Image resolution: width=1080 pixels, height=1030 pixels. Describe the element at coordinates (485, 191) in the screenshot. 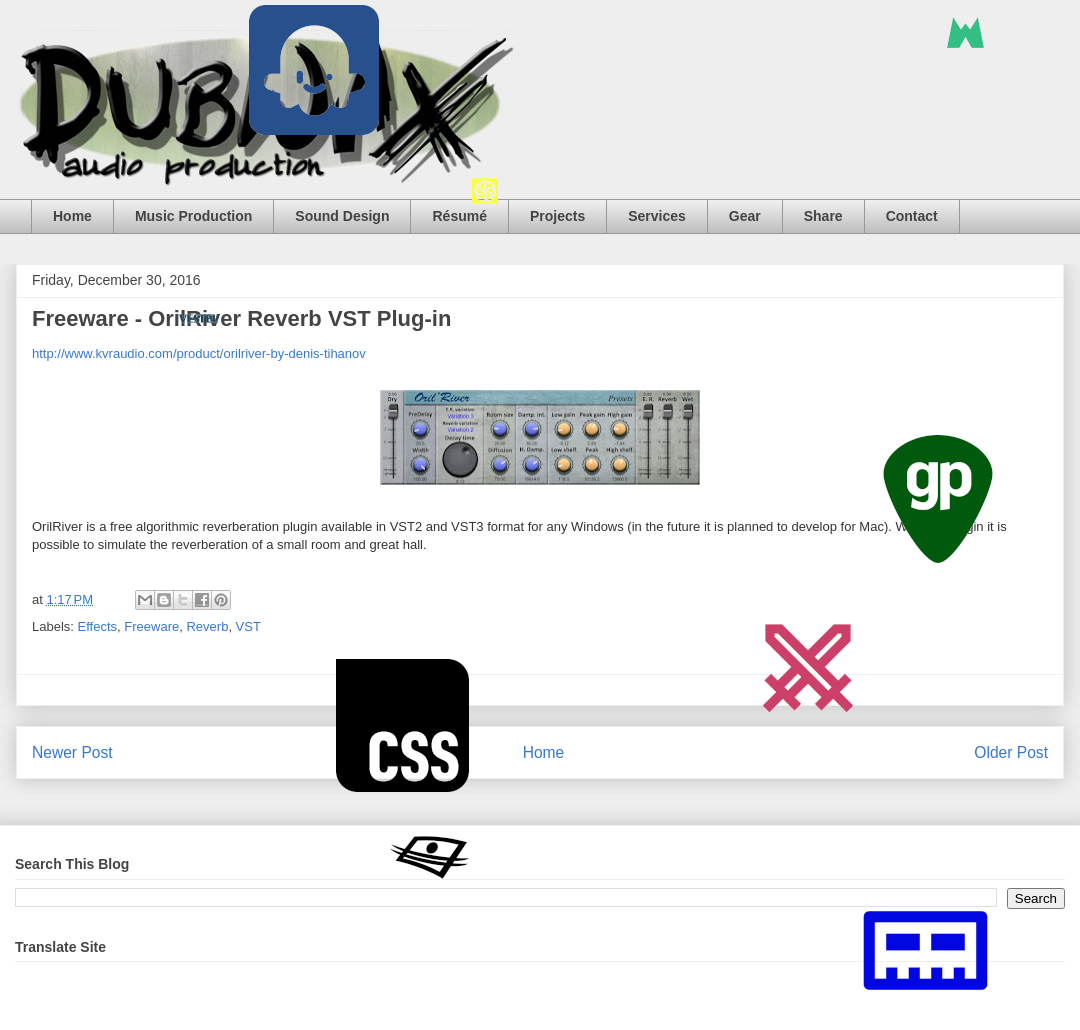

I see `visit codewars coding challenge platform` at that location.